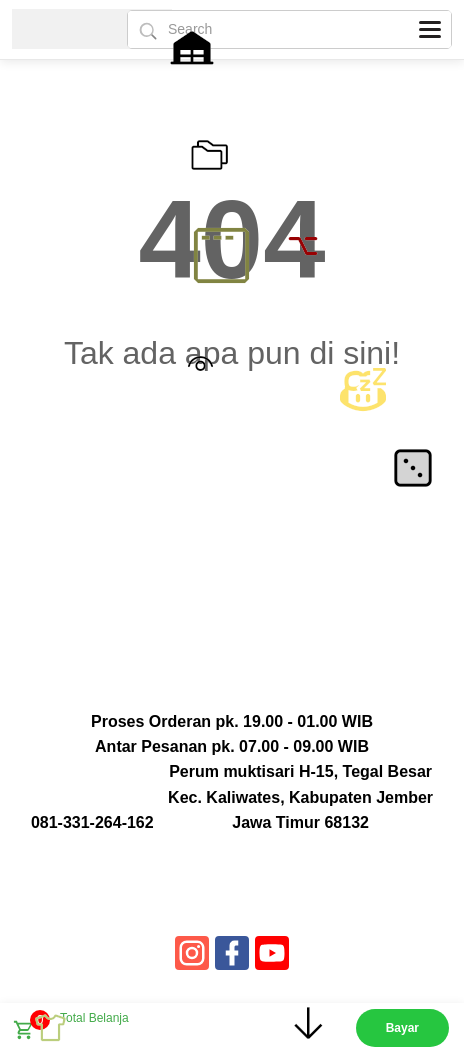 This screenshot has height=1053, width=464. What do you see at coordinates (363, 391) in the screenshot?
I see `temporarily disable github copilot suggestions` at bounding box center [363, 391].